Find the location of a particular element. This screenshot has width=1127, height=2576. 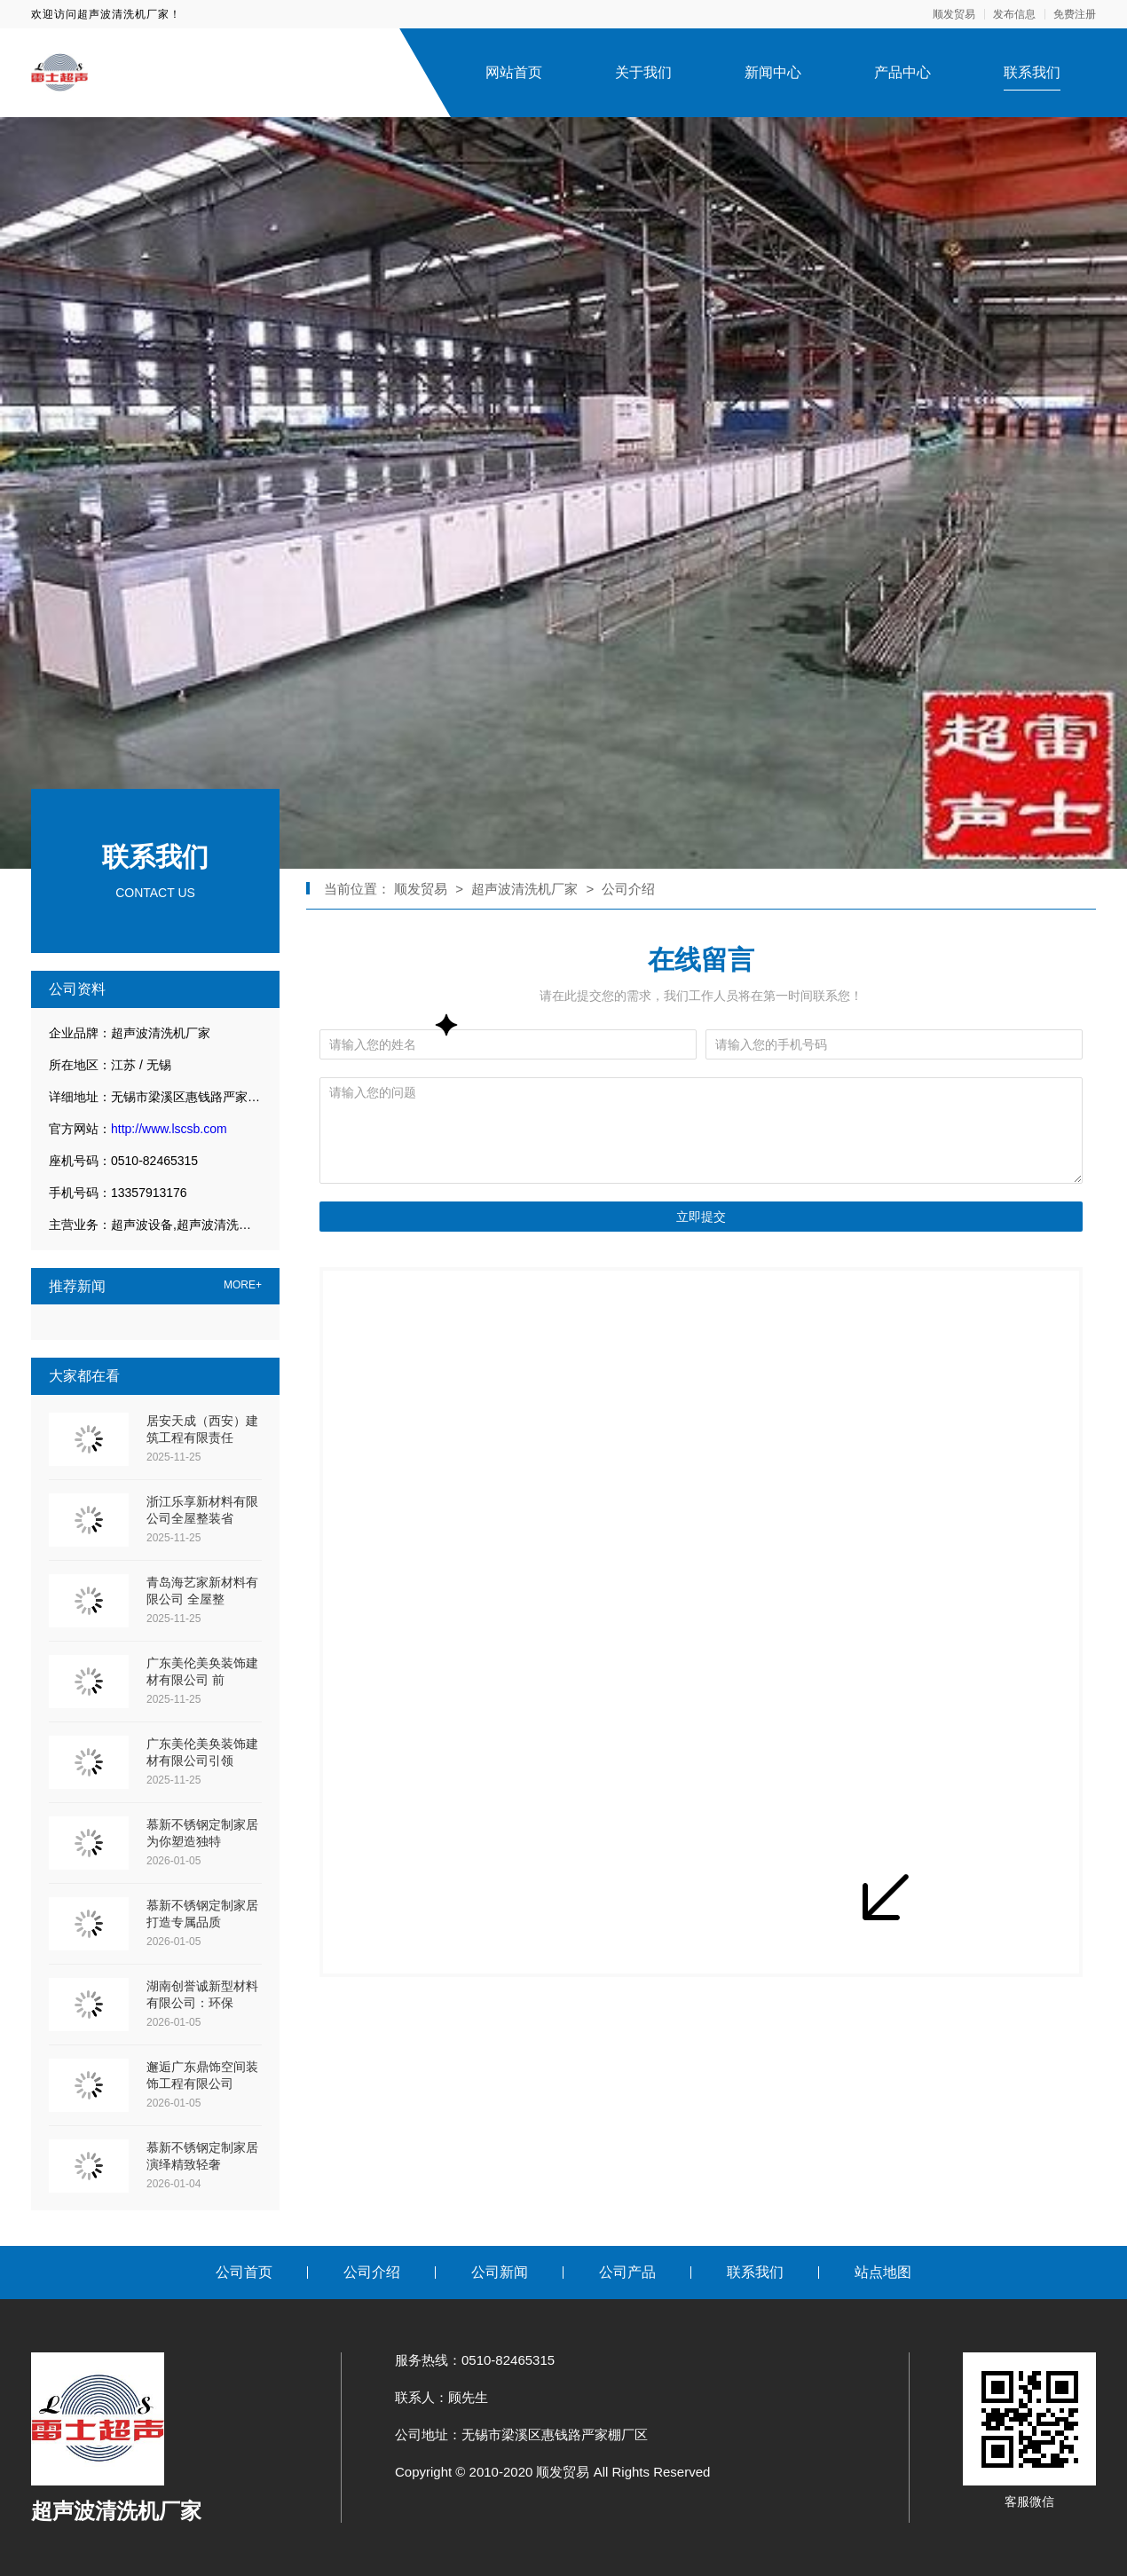

indicates AI-generated or enhanced content is located at coordinates (446, 1025).